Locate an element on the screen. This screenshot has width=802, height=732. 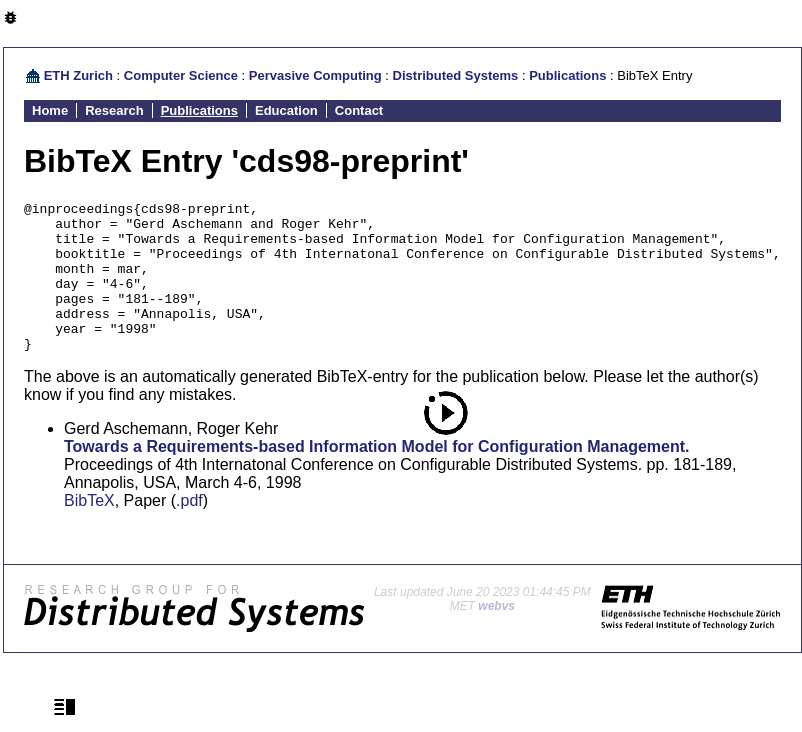
report a bug or issue is located at coordinates (10, 17).